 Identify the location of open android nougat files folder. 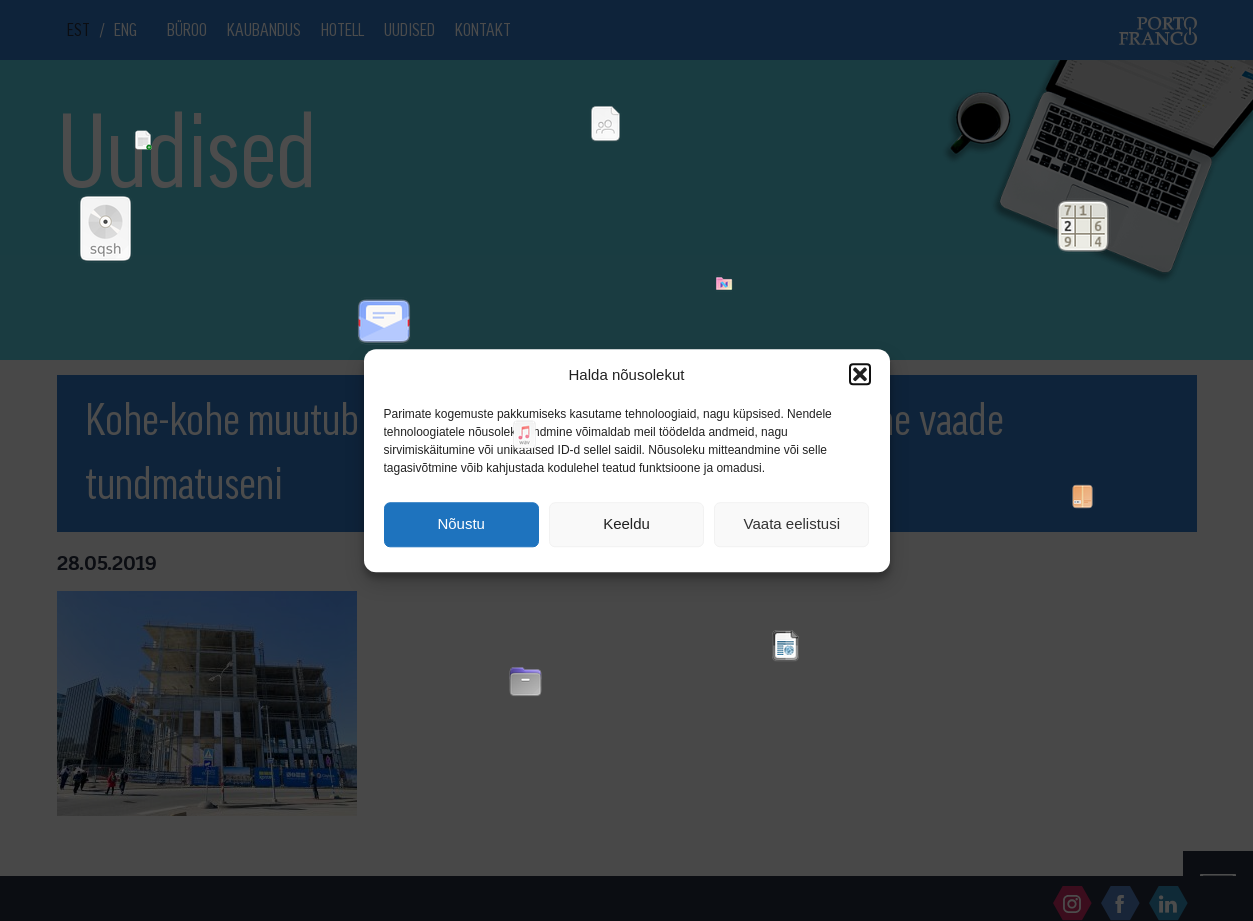
(724, 284).